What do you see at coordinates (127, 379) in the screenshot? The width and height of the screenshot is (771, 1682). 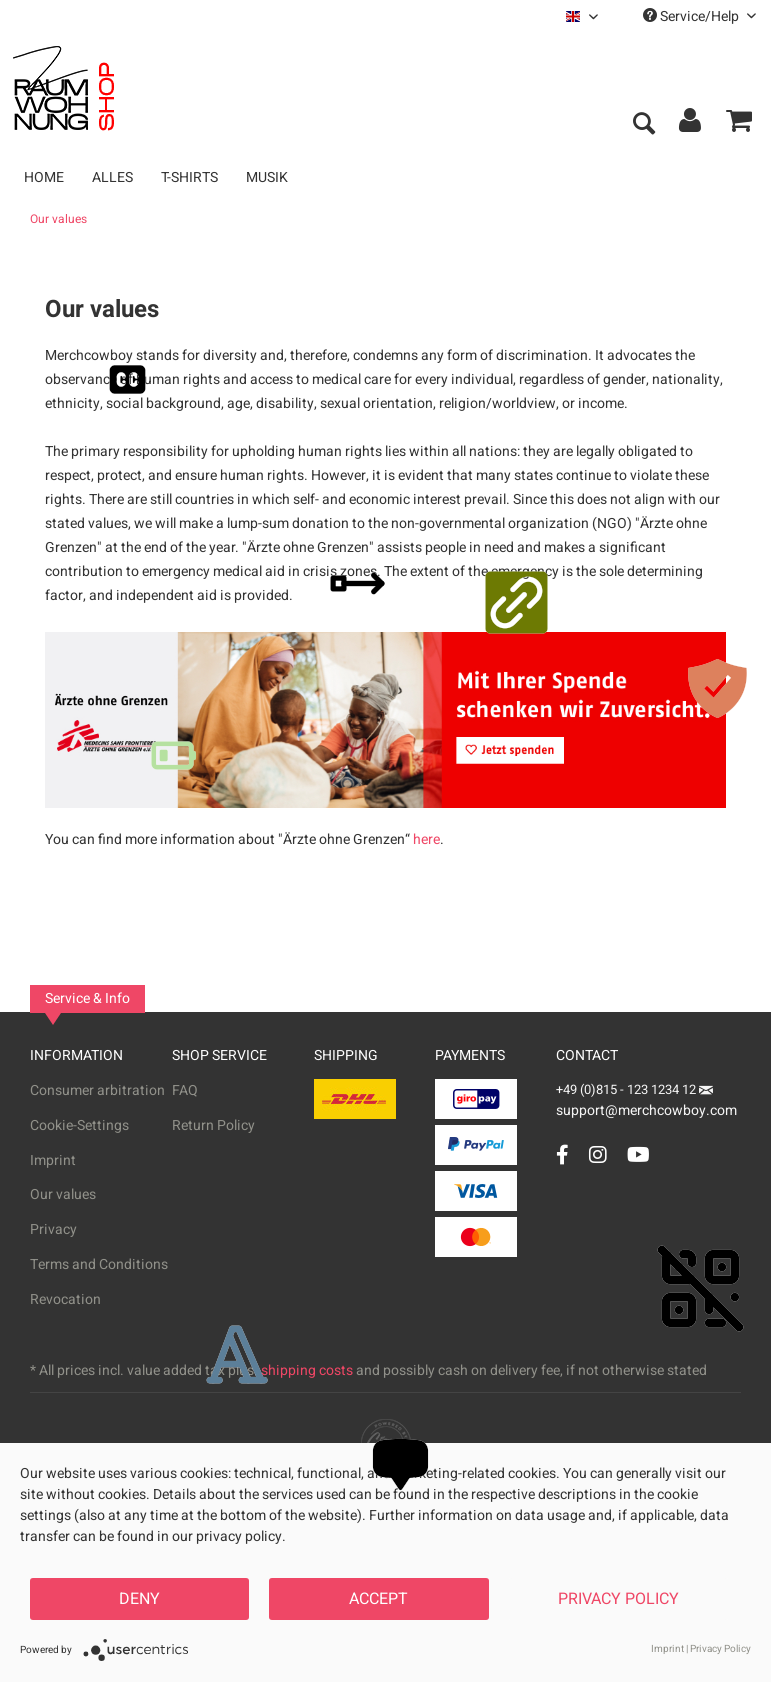 I see `enable closed captions` at bounding box center [127, 379].